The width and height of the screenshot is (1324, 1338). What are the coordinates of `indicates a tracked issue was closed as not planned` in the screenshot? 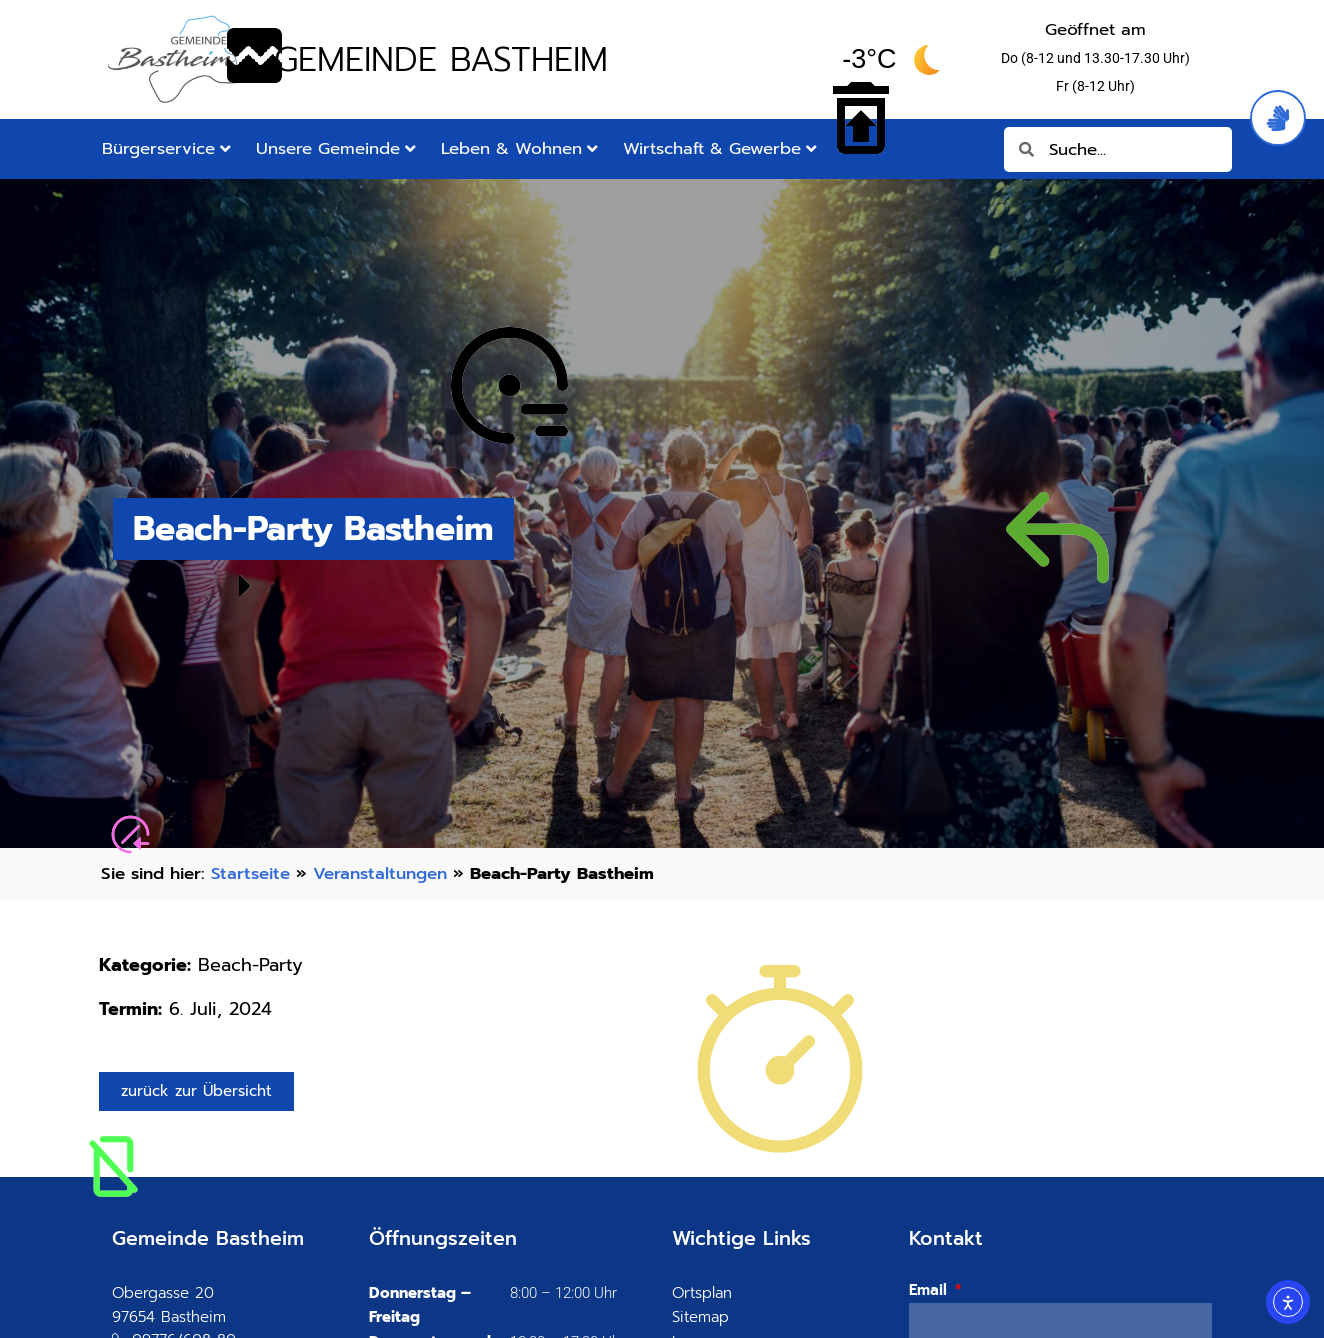 It's located at (130, 834).